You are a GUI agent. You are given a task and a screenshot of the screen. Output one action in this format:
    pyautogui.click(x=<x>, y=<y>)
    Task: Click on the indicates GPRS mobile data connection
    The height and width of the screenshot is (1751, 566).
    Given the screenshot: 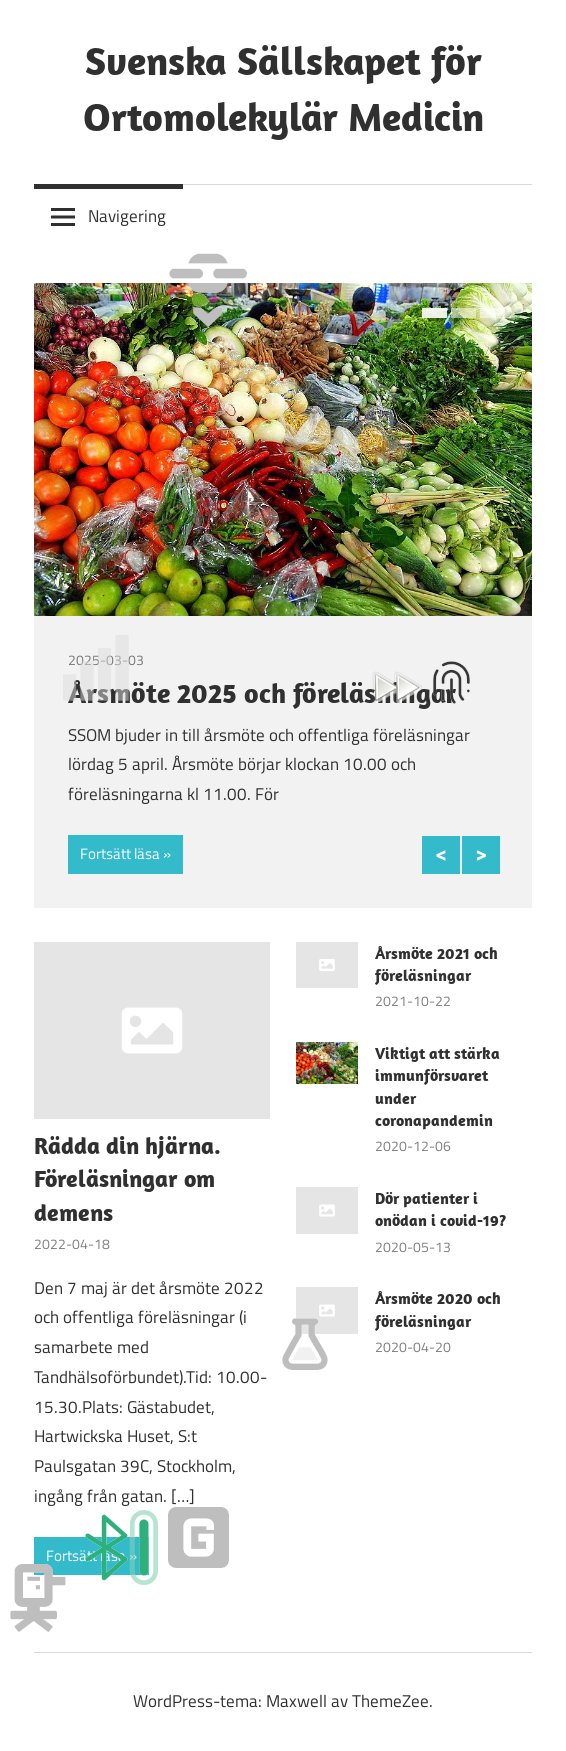 What is the action you would take?
    pyautogui.click(x=198, y=1537)
    